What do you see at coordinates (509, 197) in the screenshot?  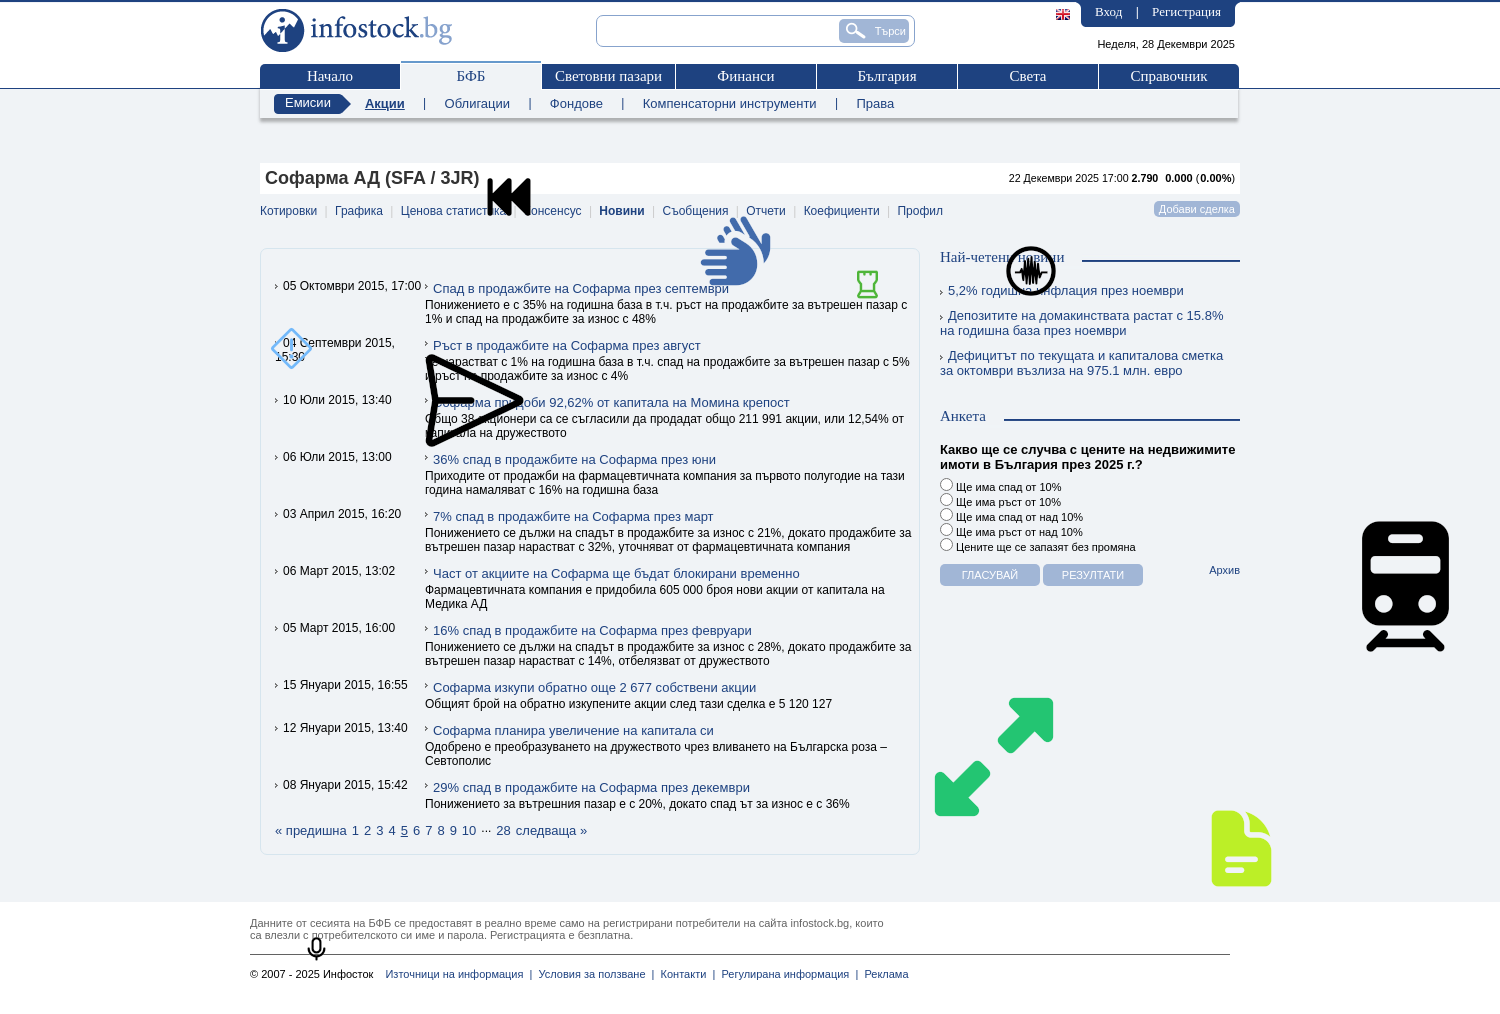 I see `skip to previous track` at bounding box center [509, 197].